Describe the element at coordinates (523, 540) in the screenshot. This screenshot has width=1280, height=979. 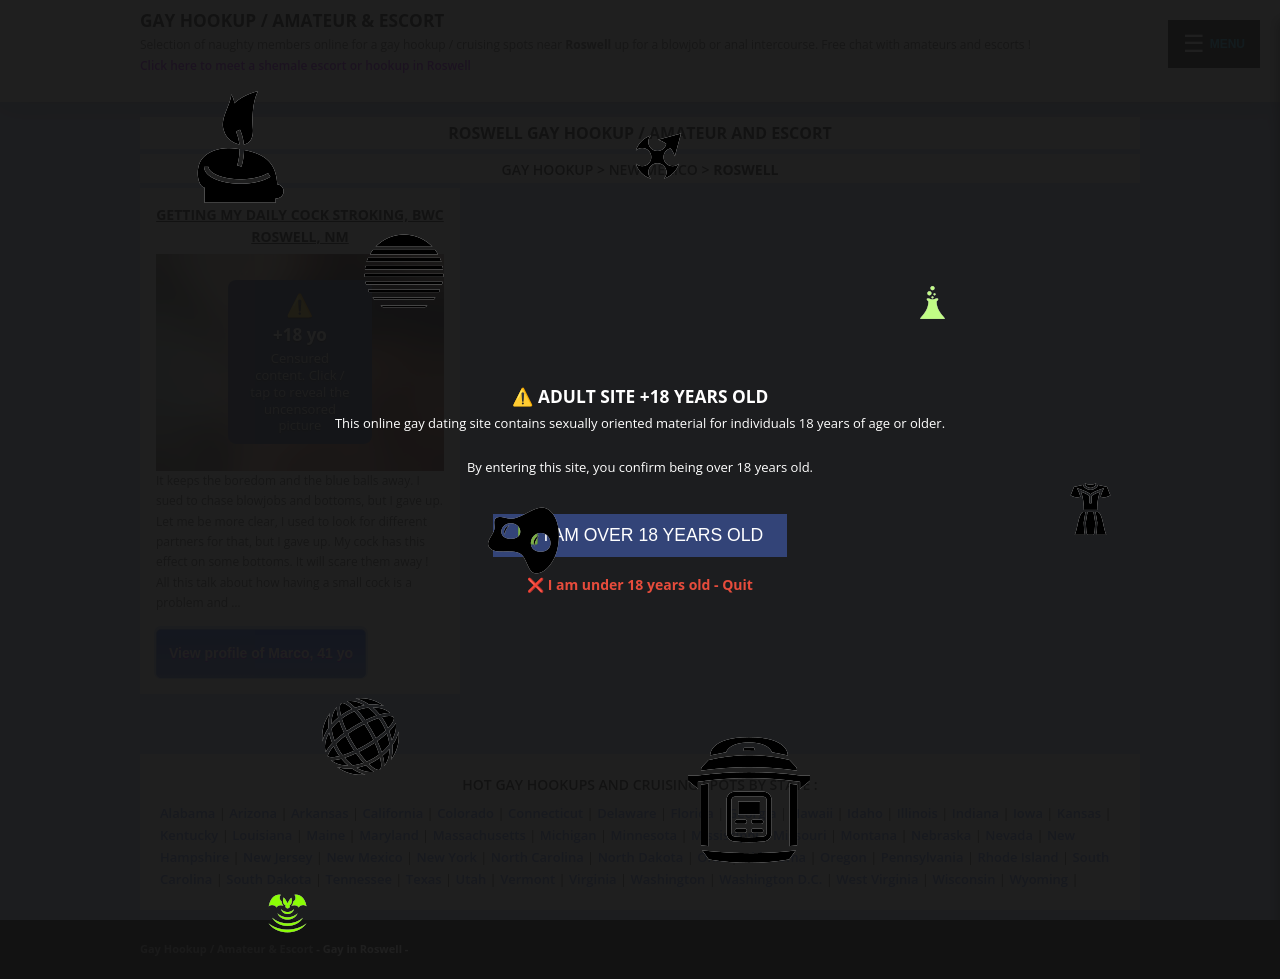
I see `indicates breakfast or morning meal options` at that location.